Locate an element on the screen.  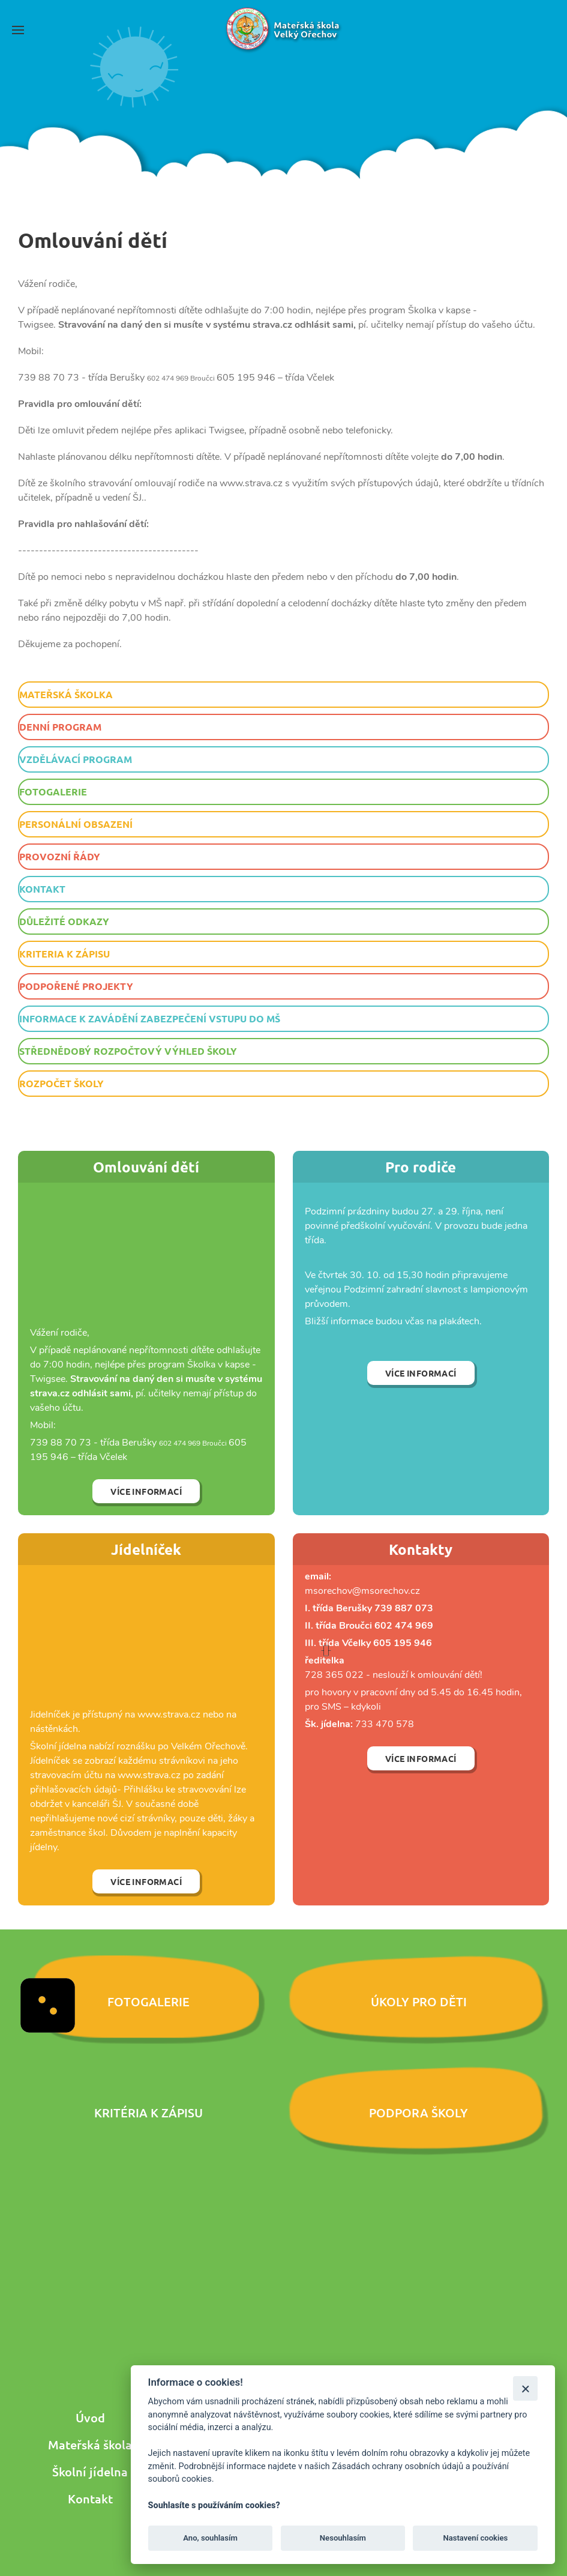
align object to vertical center is located at coordinates (326, 1650).